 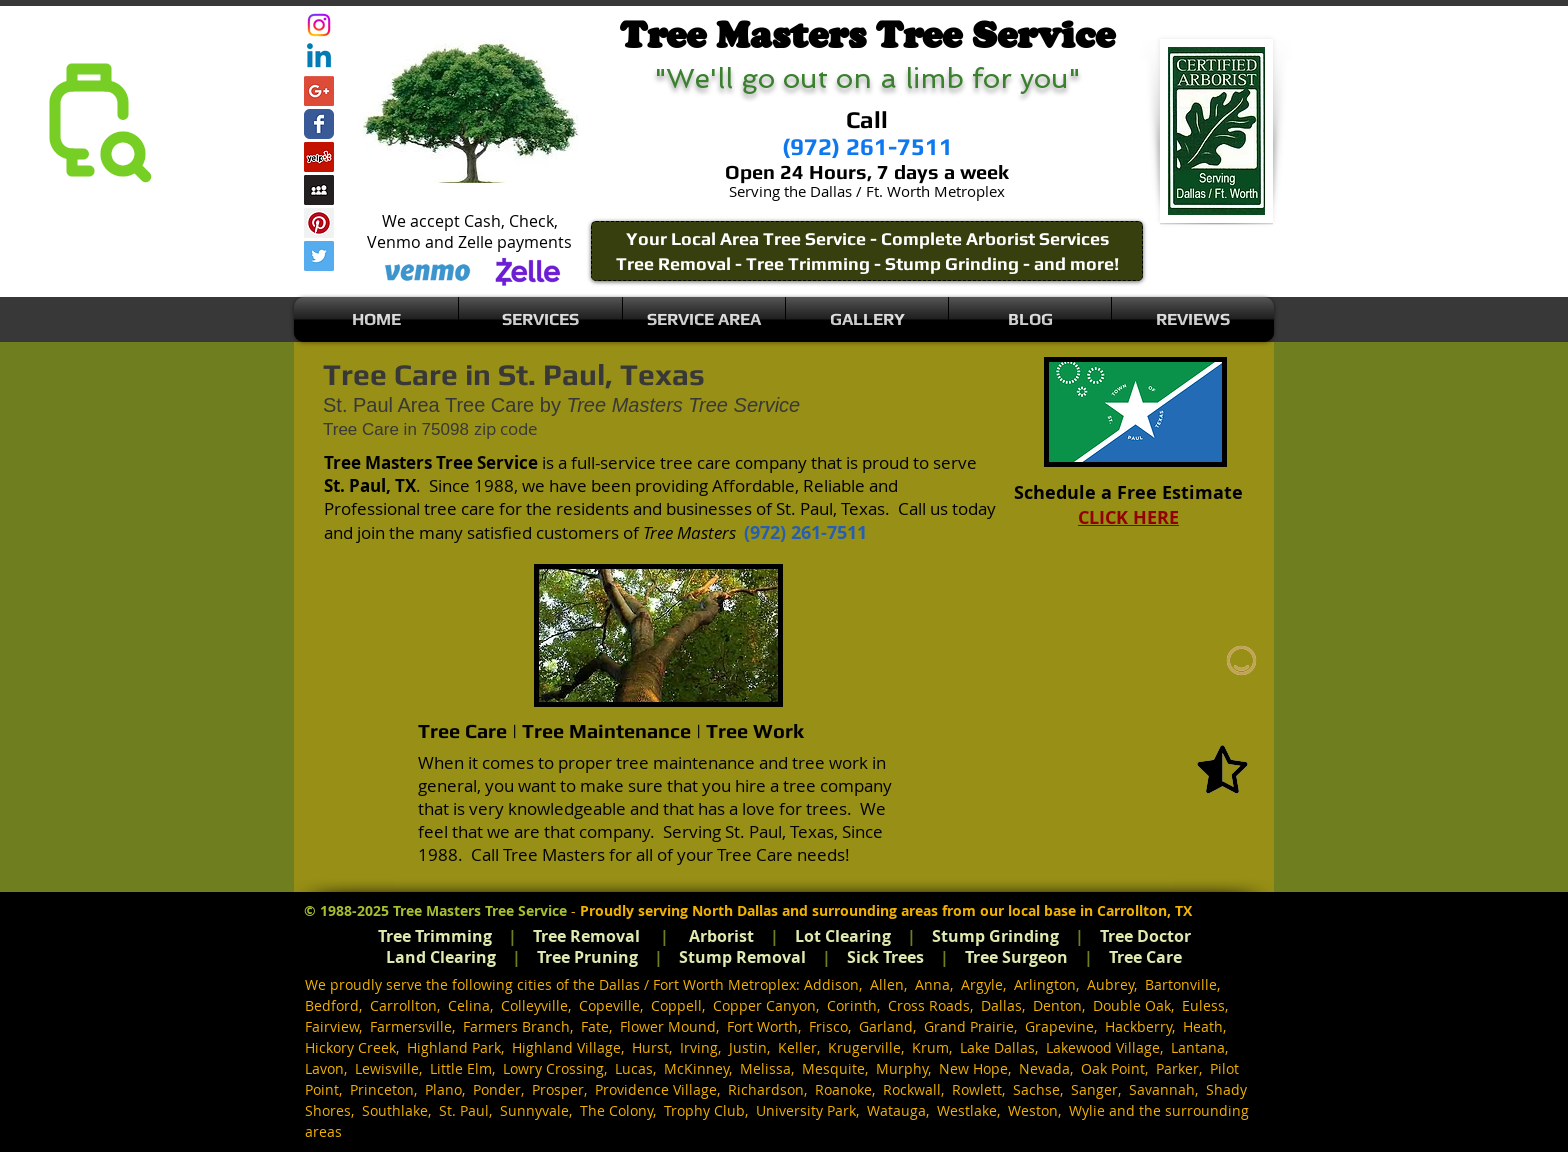 What do you see at coordinates (89, 120) in the screenshot?
I see `search for a connected smartwatch` at bounding box center [89, 120].